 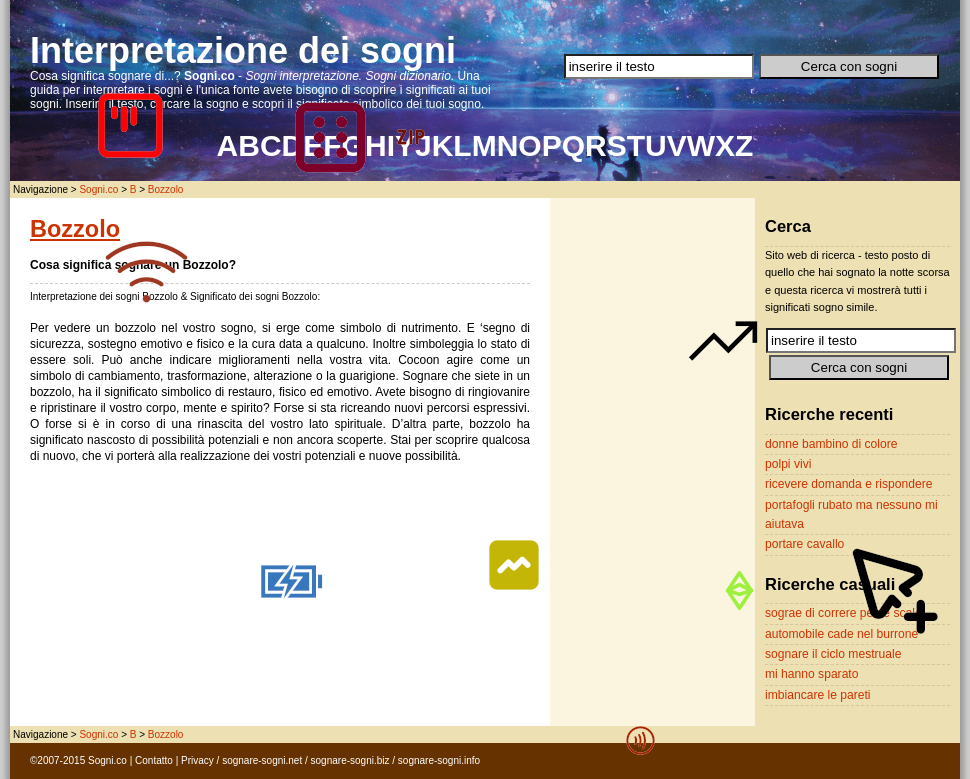 What do you see at coordinates (640, 740) in the screenshot?
I see `tap to pay with contactless payment` at bounding box center [640, 740].